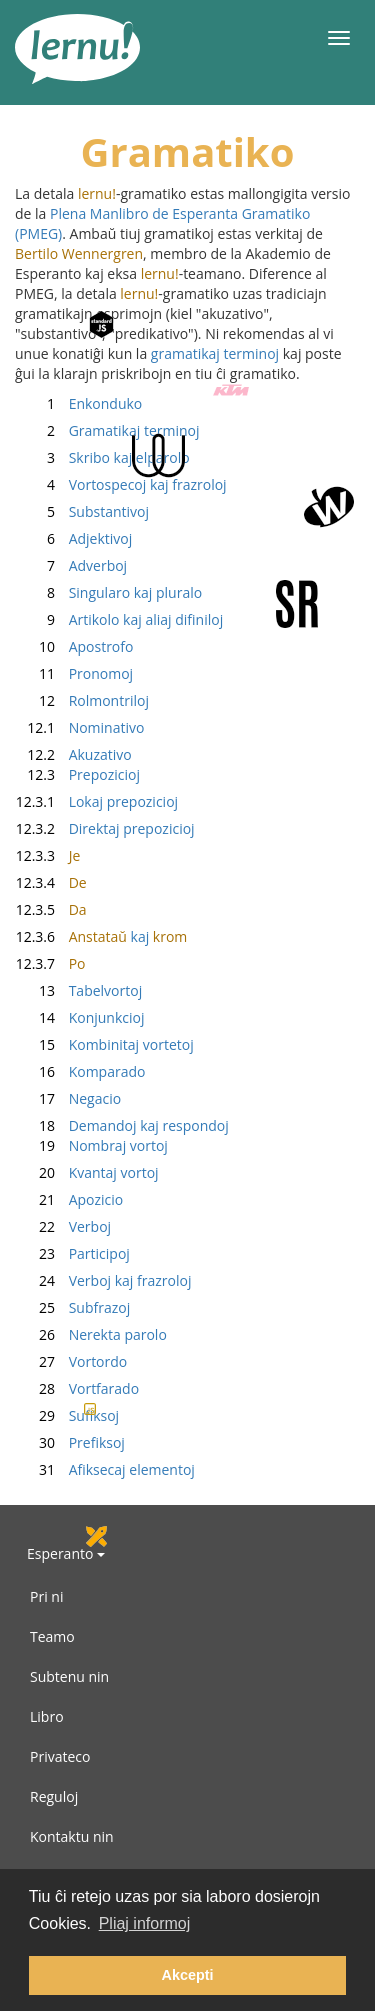 This screenshot has height=2011, width=375. I want to click on visit weasyl artist community website, so click(329, 507).